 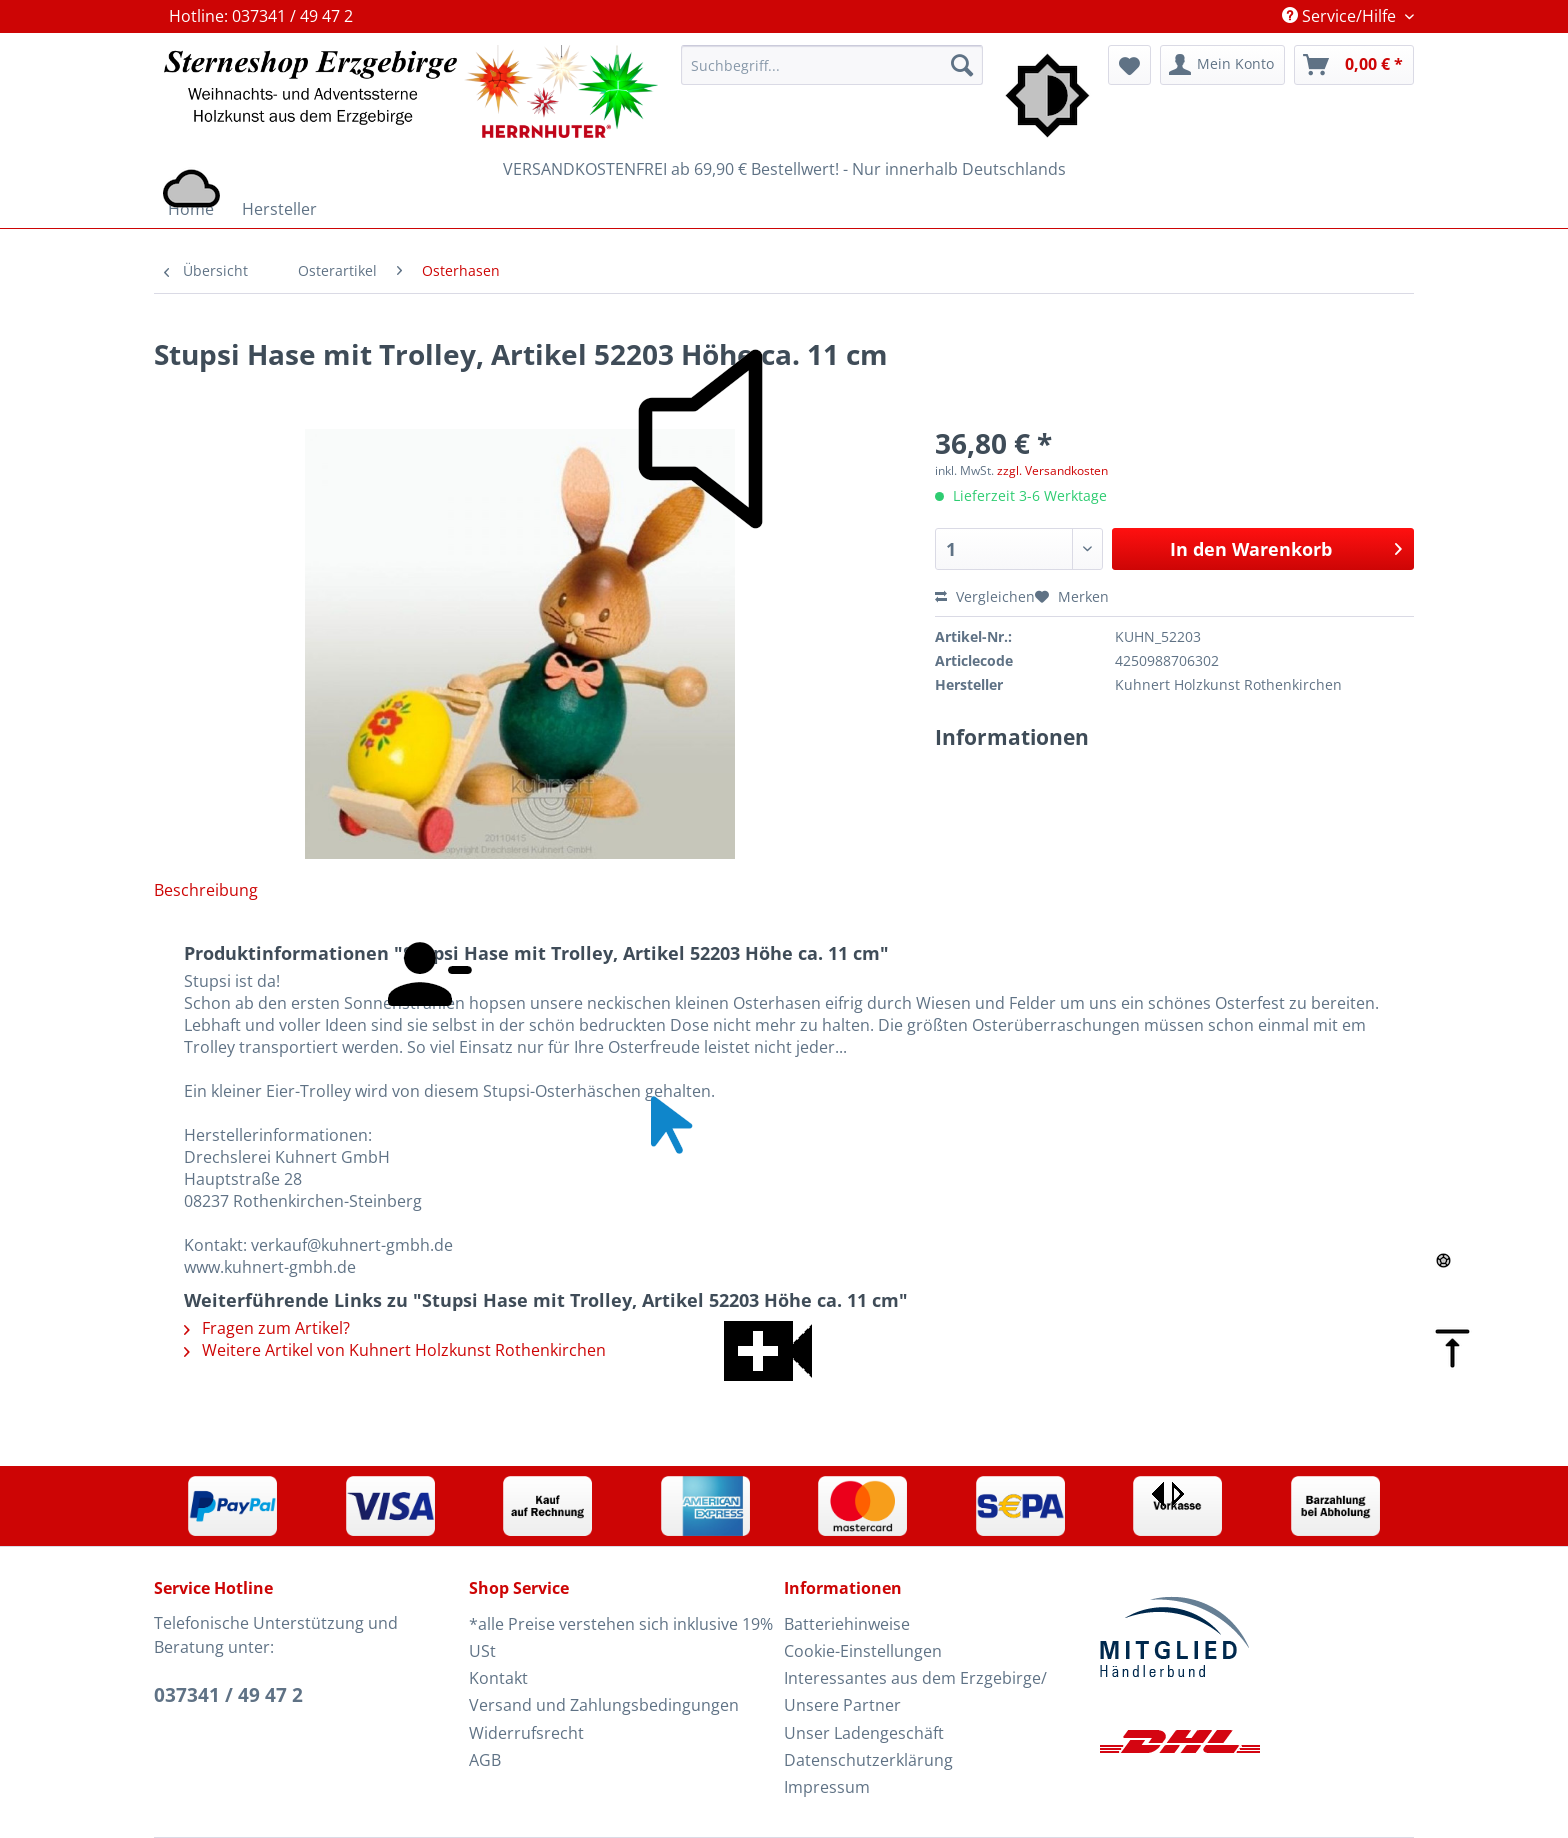 What do you see at coordinates (1168, 1494) in the screenshot?
I see `switch to the right panel or view` at bounding box center [1168, 1494].